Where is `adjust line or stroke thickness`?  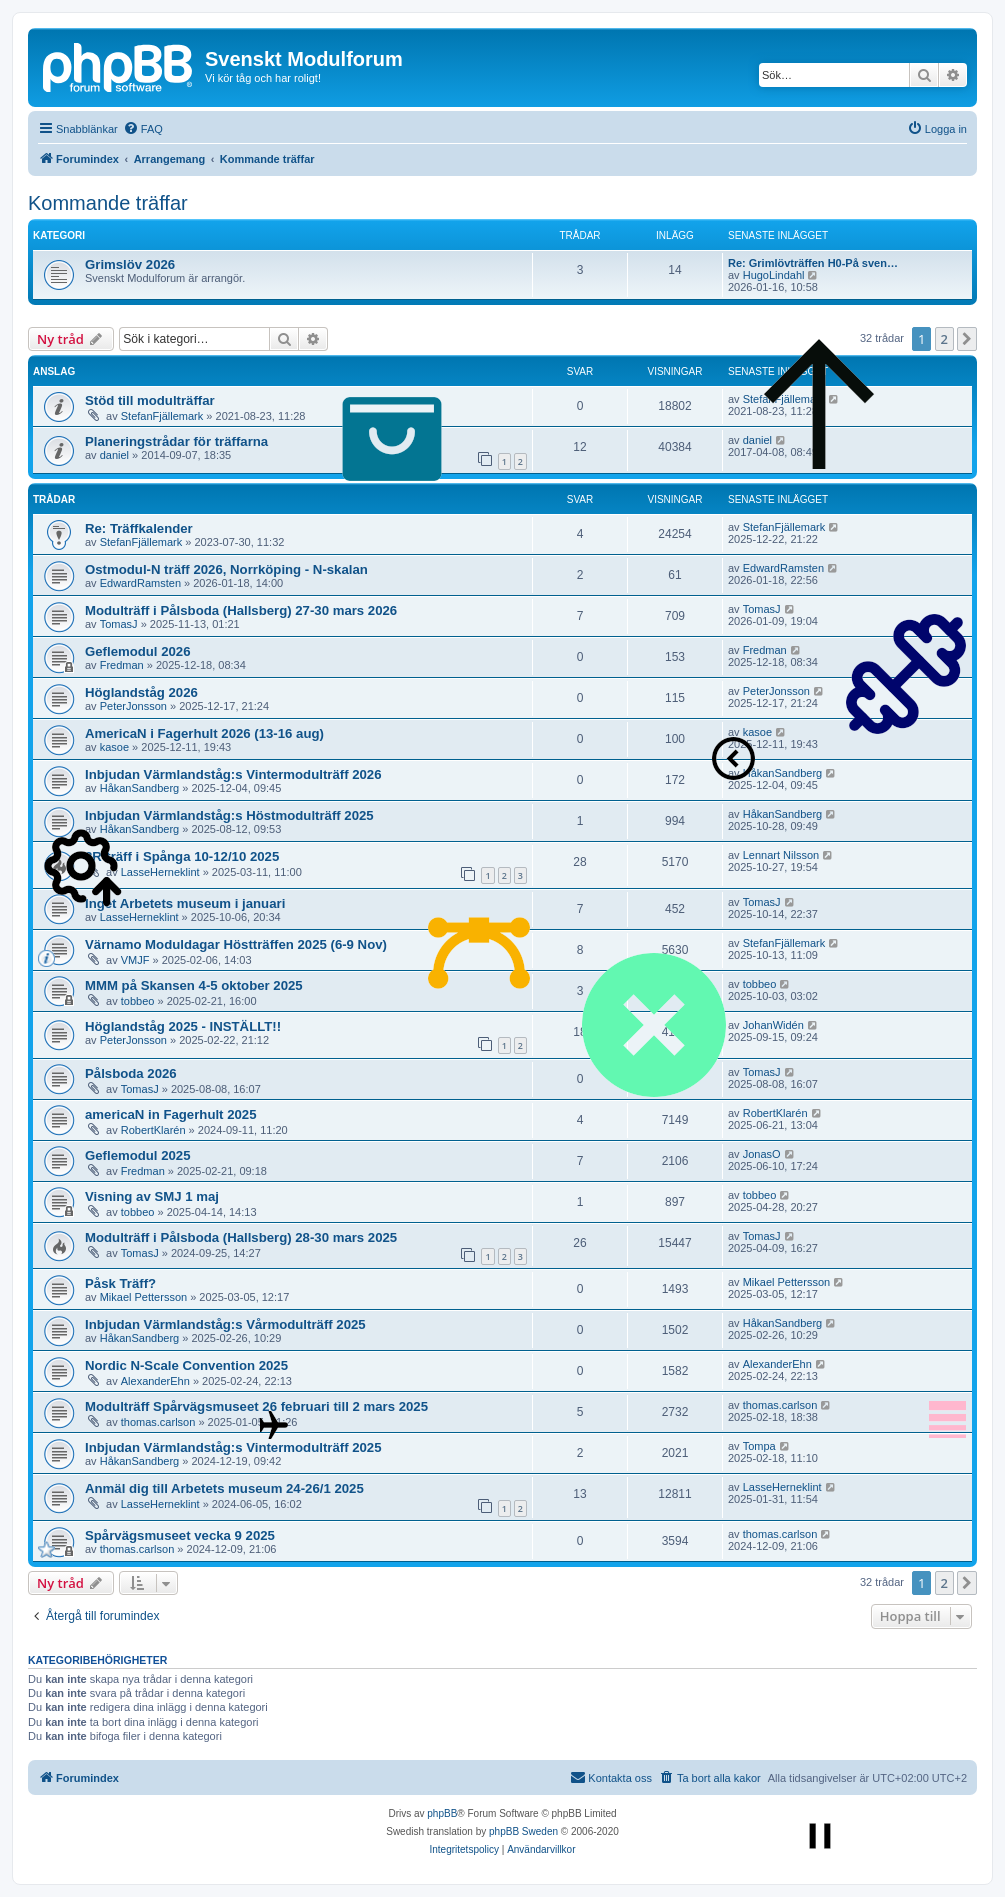 adjust line or stroke thickness is located at coordinates (947, 1419).